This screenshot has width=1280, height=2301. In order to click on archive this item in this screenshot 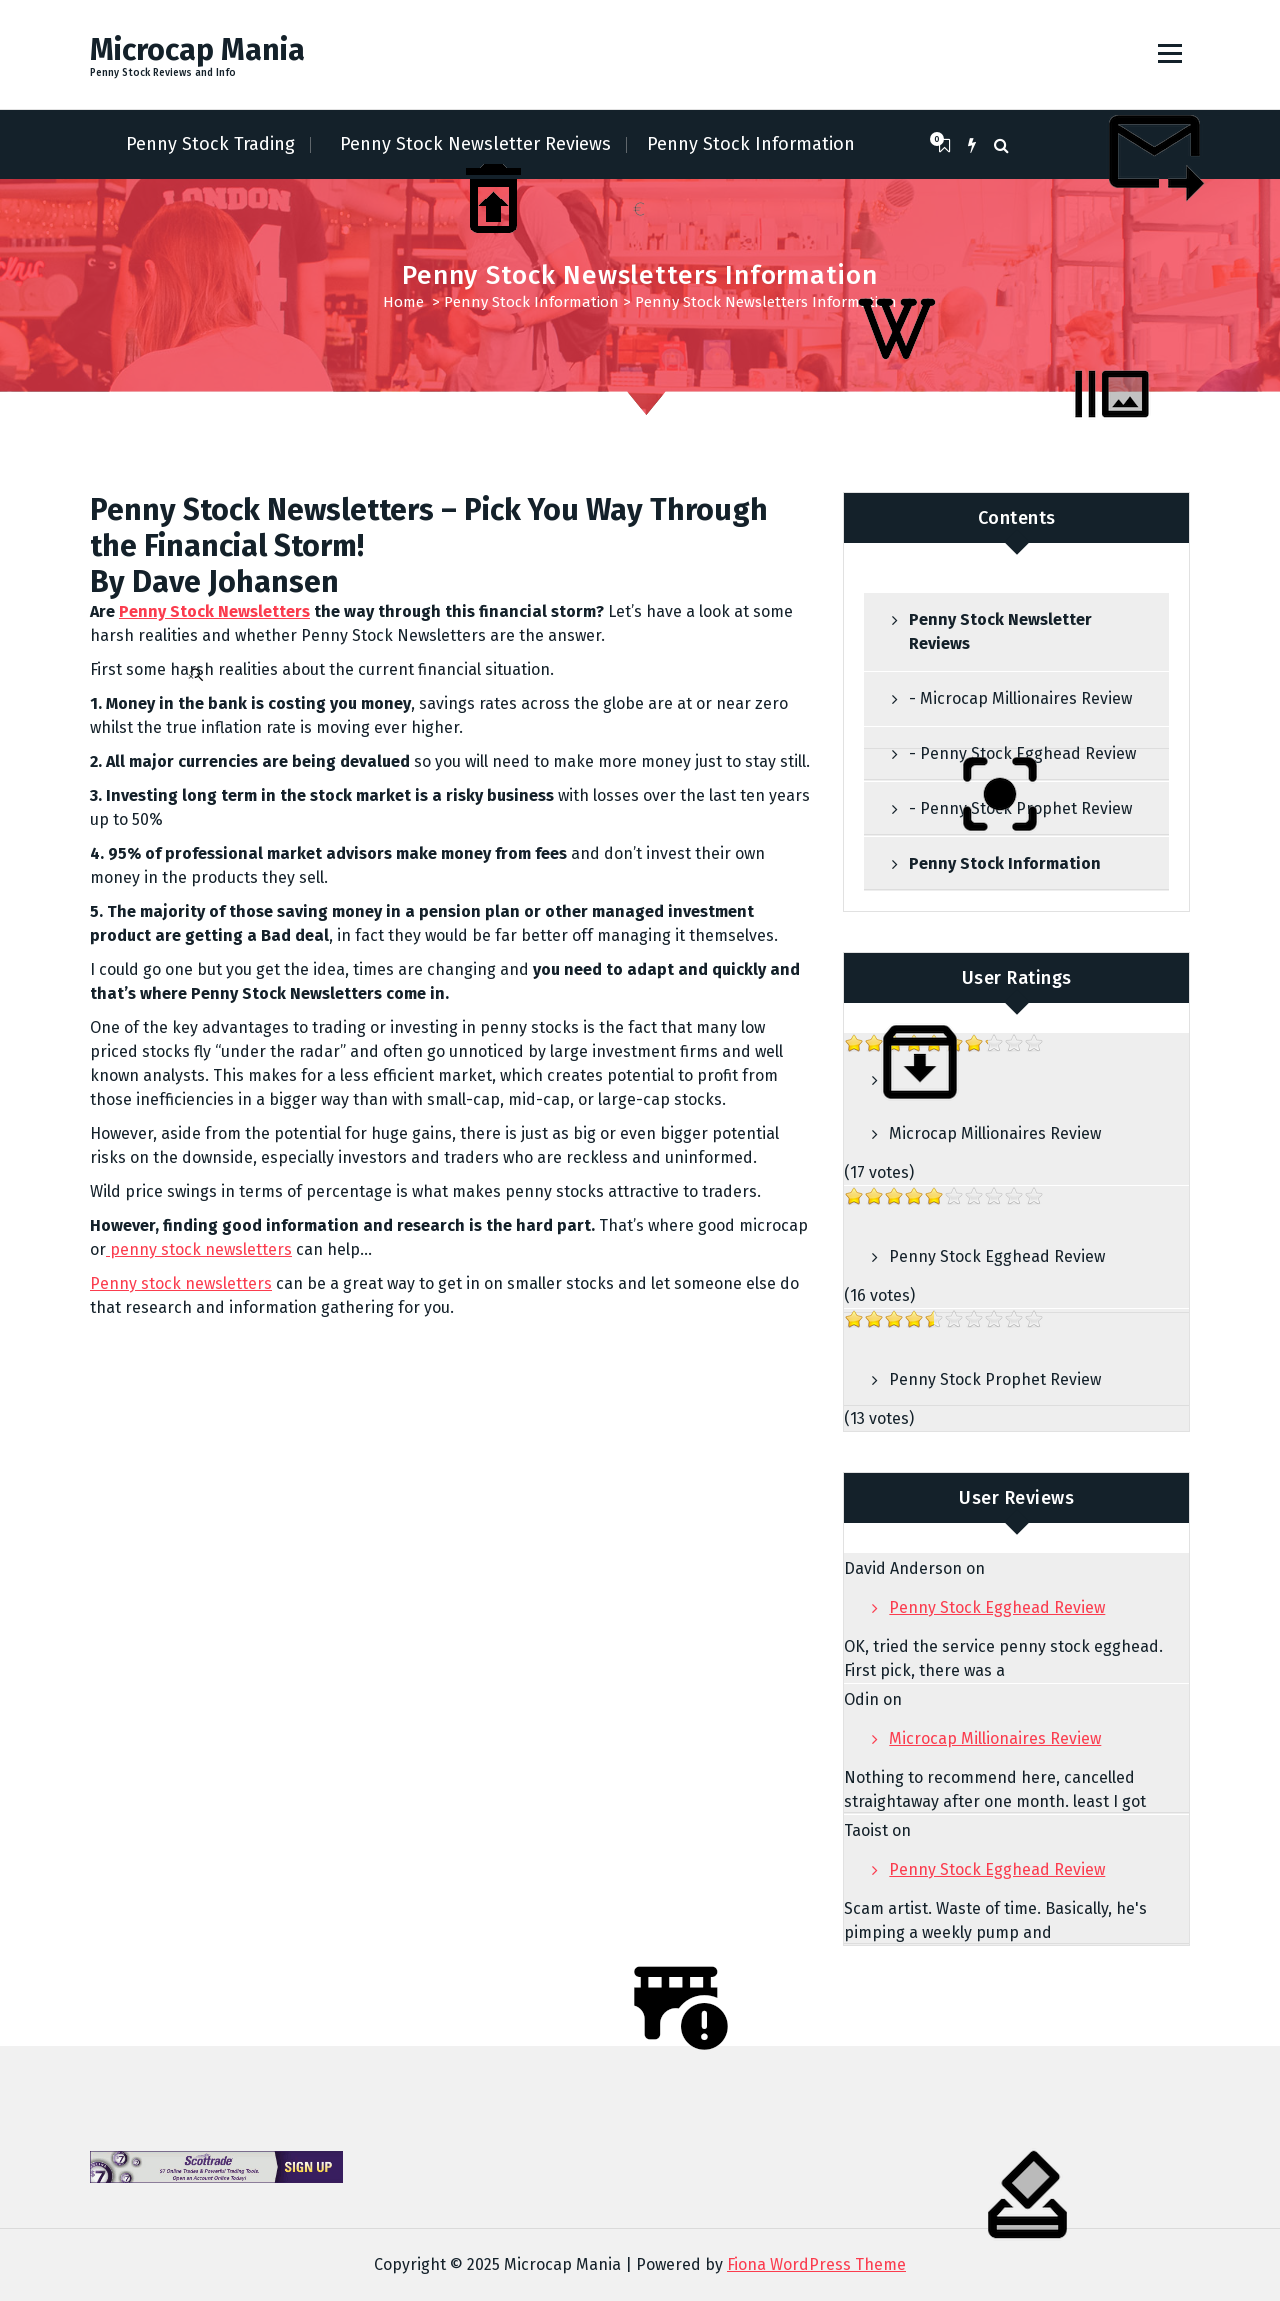, I will do `click(920, 1062)`.